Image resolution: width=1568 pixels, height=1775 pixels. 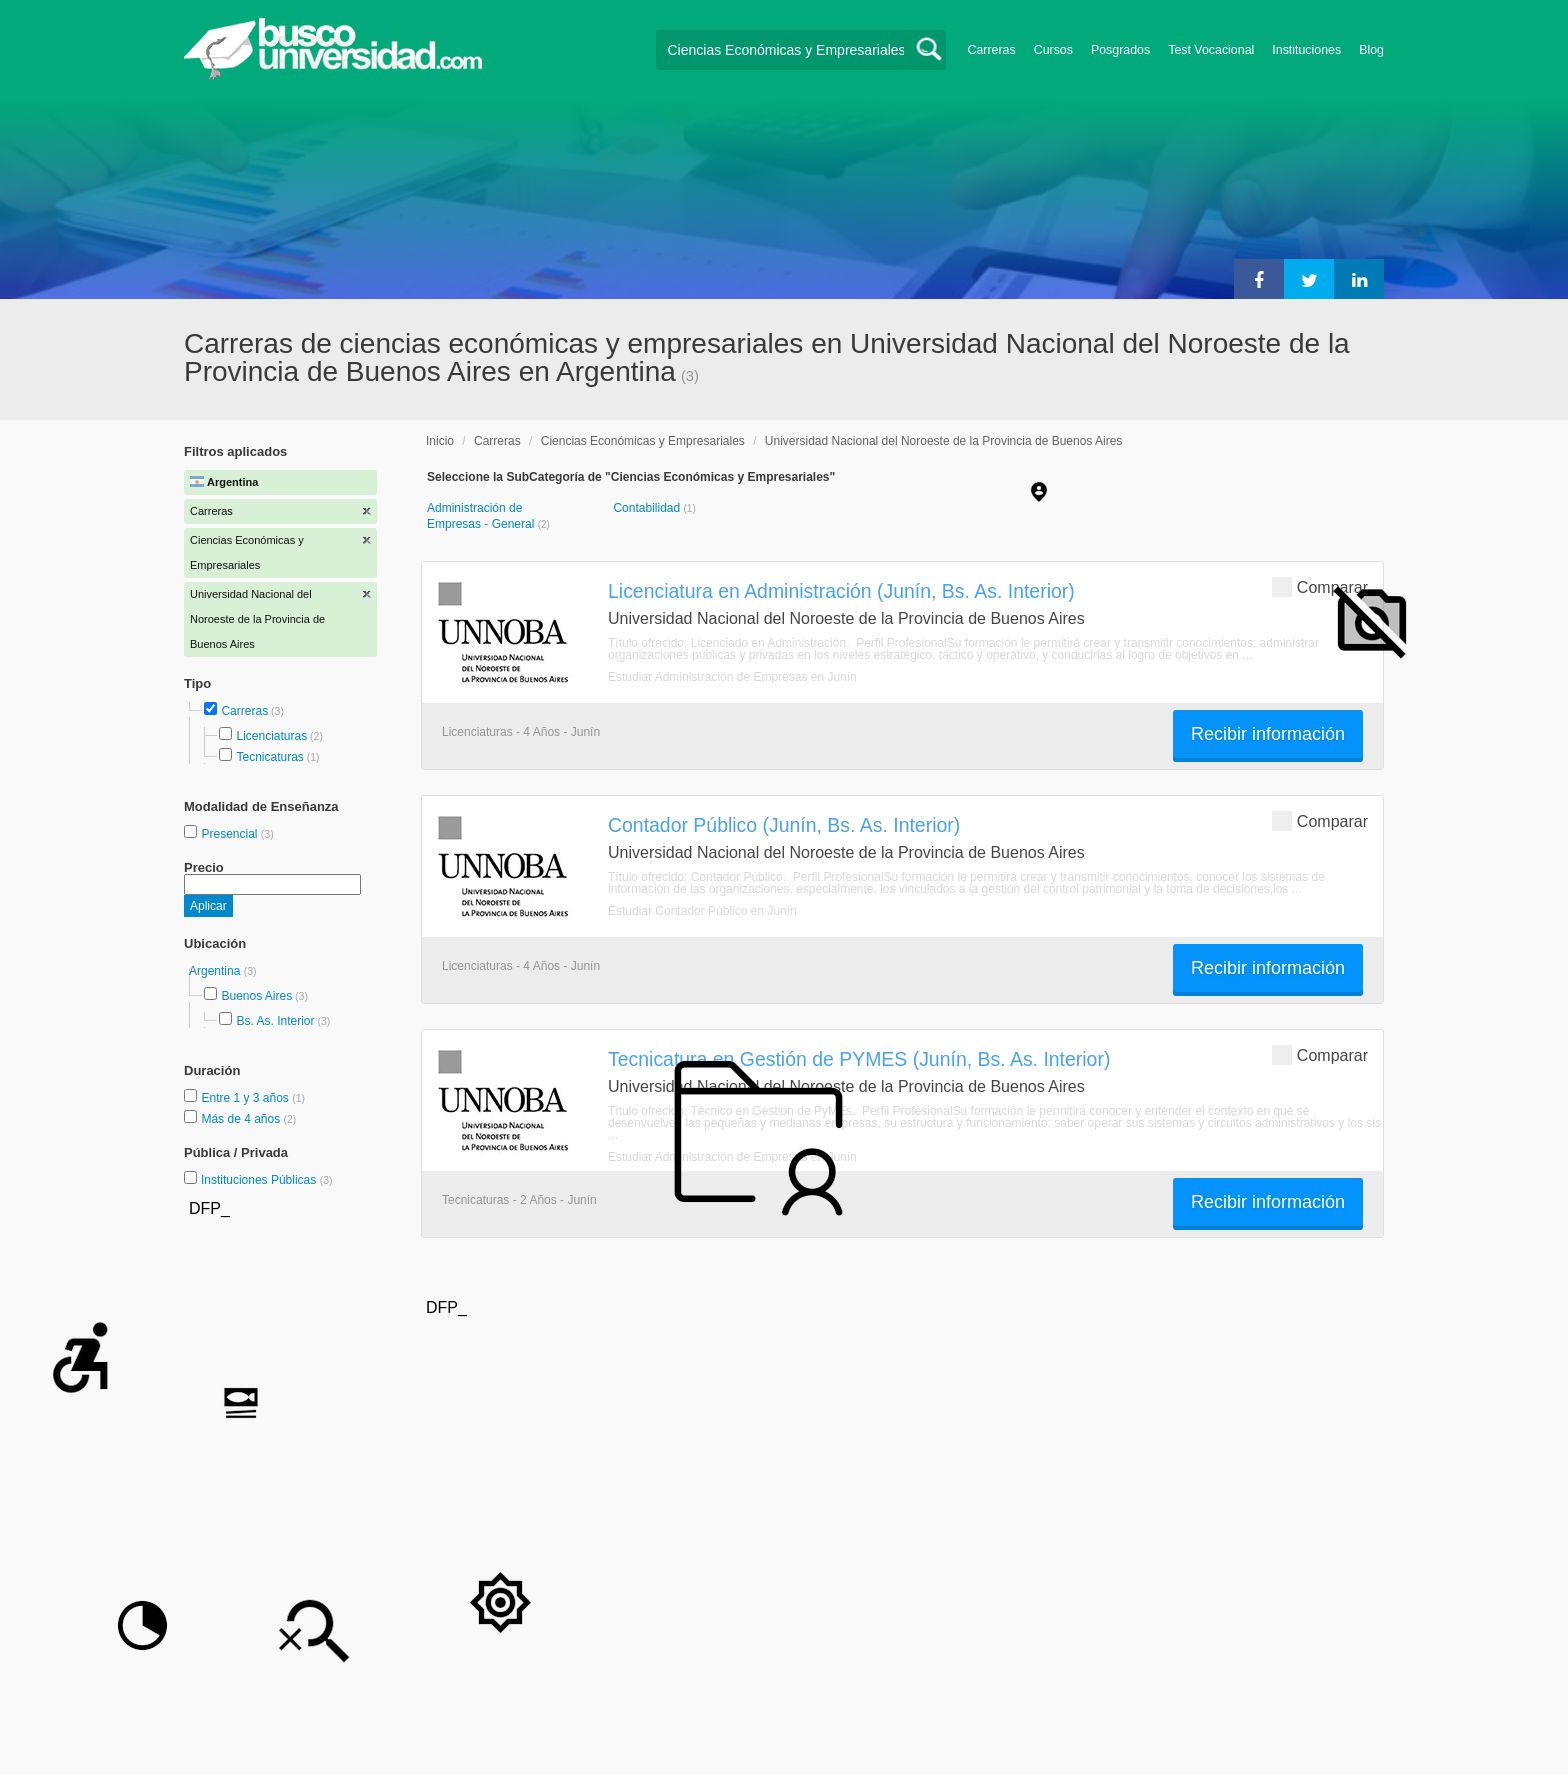 I want to click on search is disabled or unavailable, so click(x=319, y=1632).